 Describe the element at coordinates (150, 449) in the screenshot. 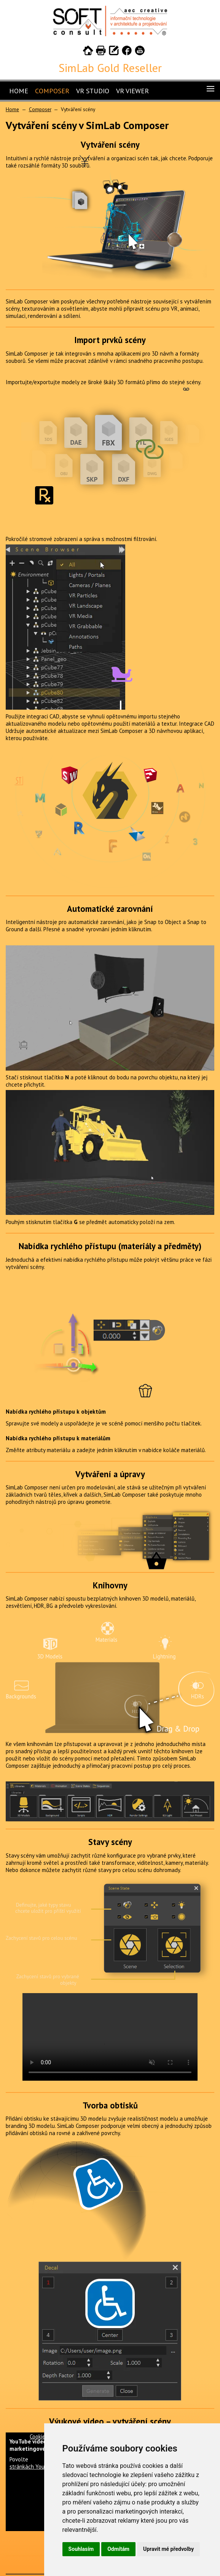

I see `insert or create a hyperlink` at that location.